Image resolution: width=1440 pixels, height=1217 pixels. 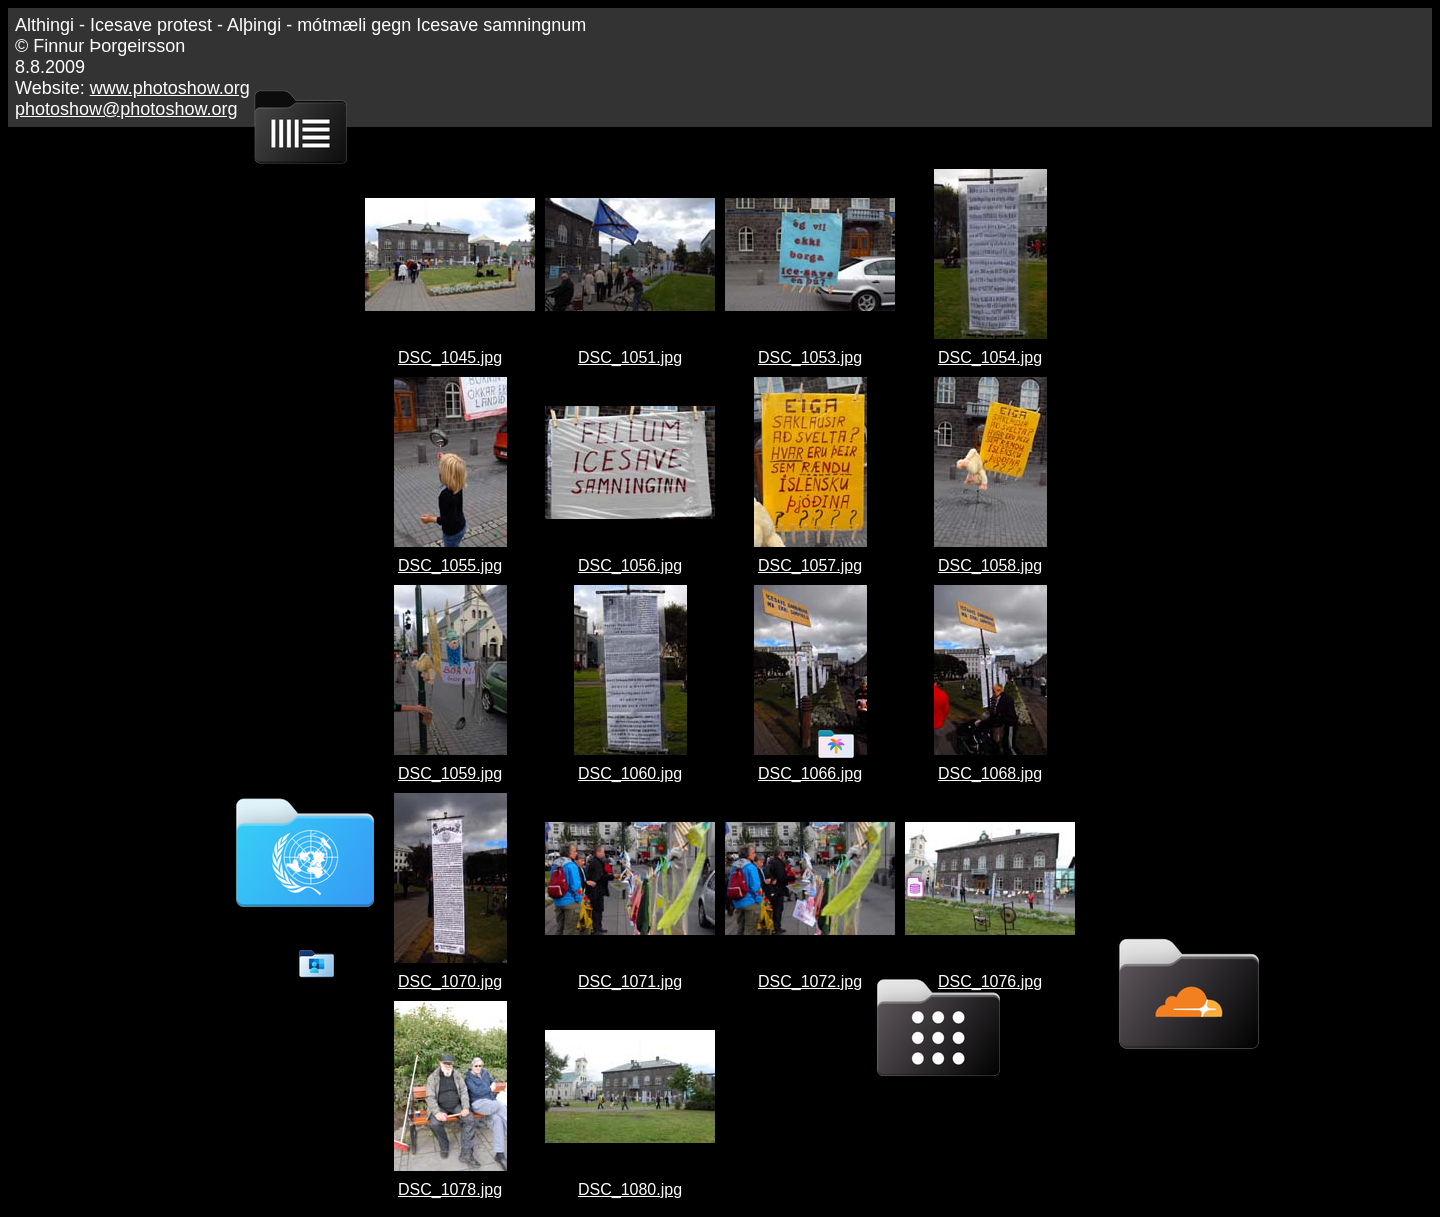 What do you see at coordinates (938, 1031) in the screenshot?
I see `open ROS (Robot Operating System) project folder` at bounding box center [938, 1031].